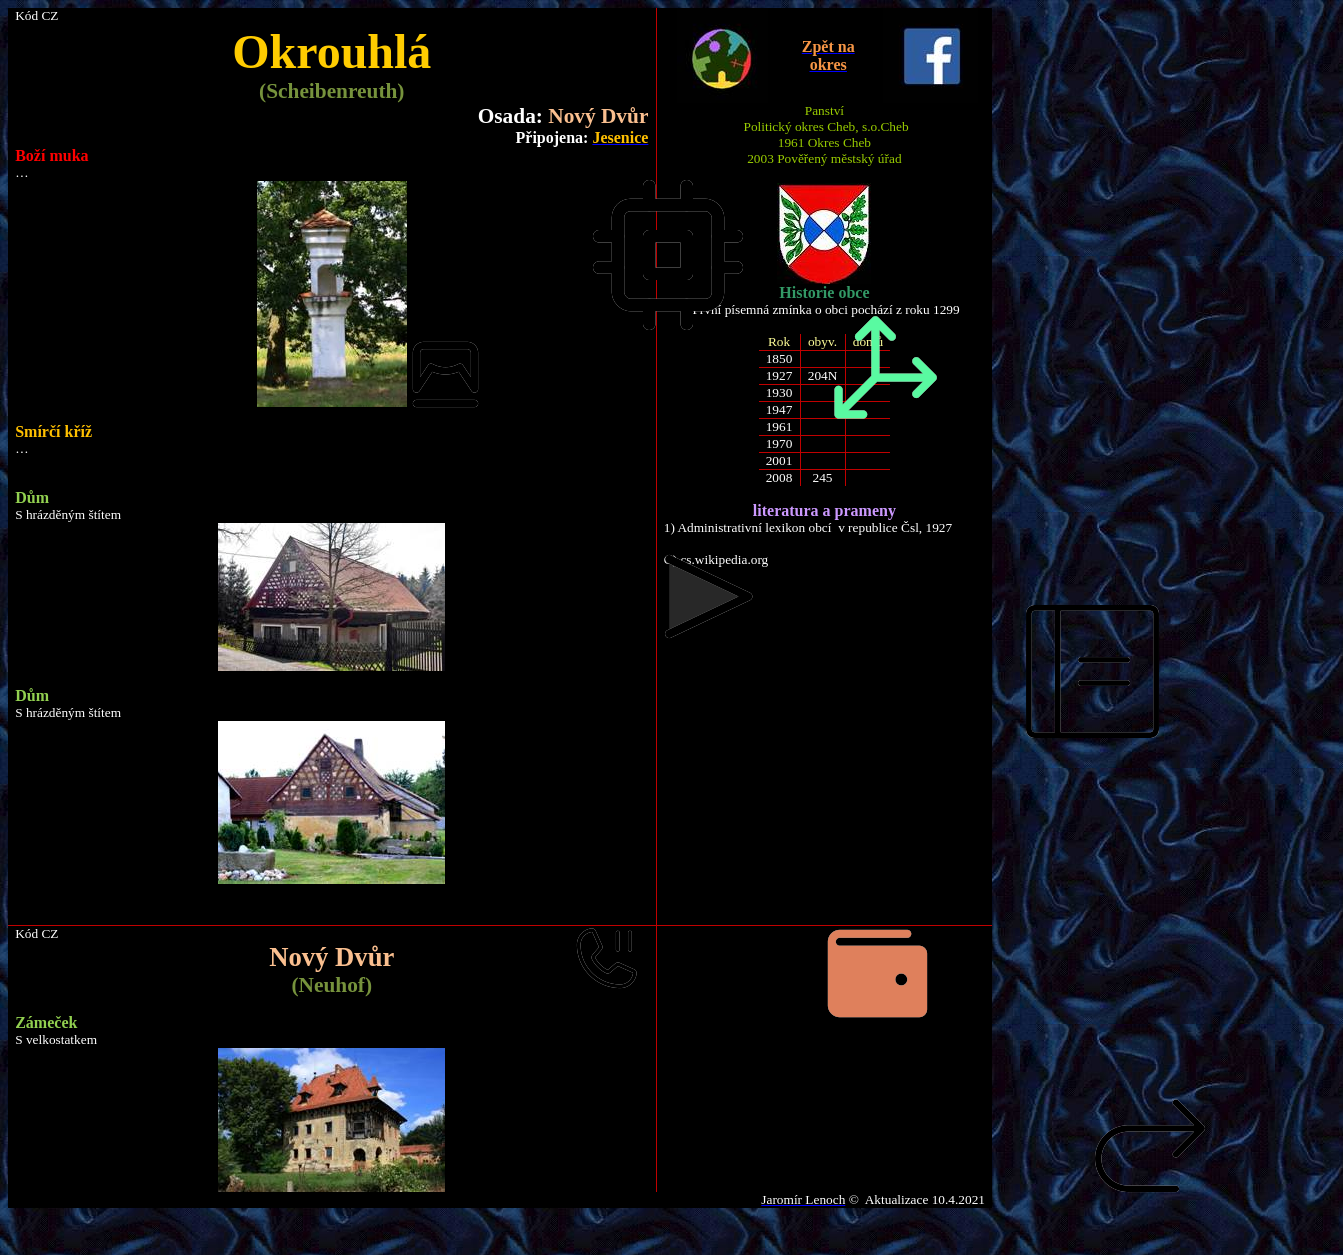 The width and height of the screenshot is (1343, 1255). I want to click on navigate to the next item, so click(702, 596).